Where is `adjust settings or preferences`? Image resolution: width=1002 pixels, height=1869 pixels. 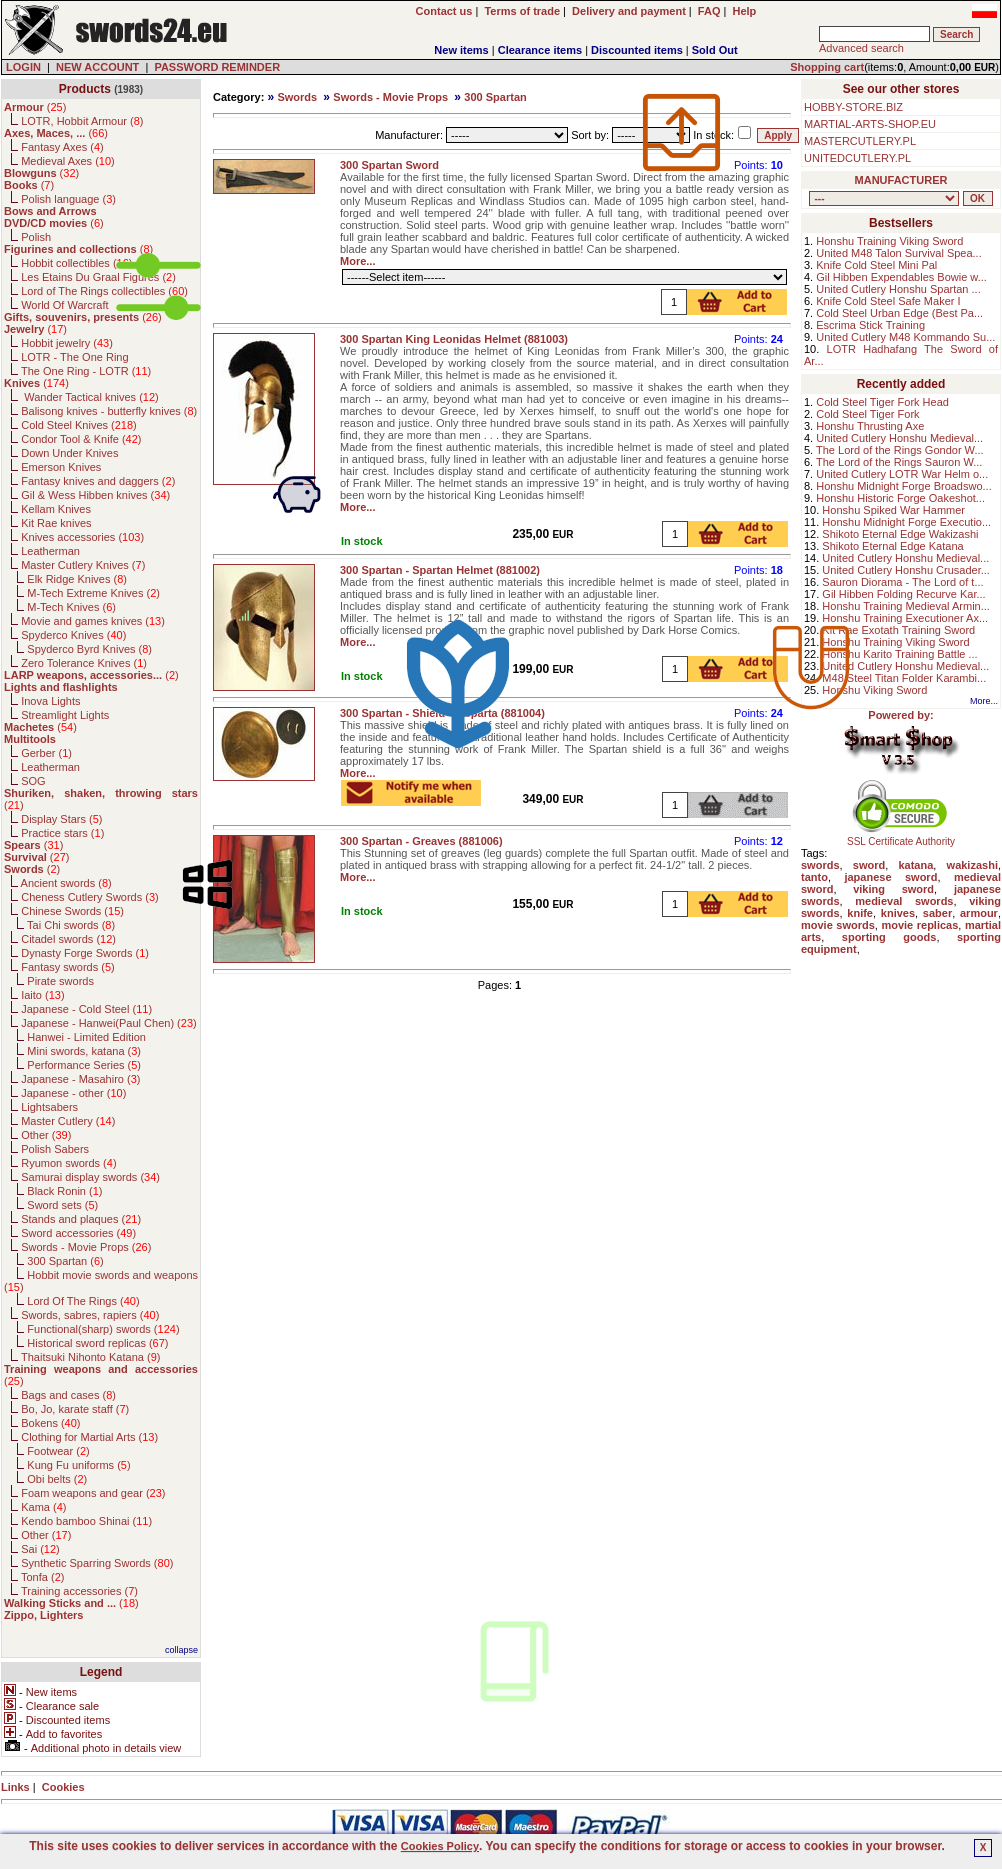 adjust settings or preferences is located at coordinates (158, 286).